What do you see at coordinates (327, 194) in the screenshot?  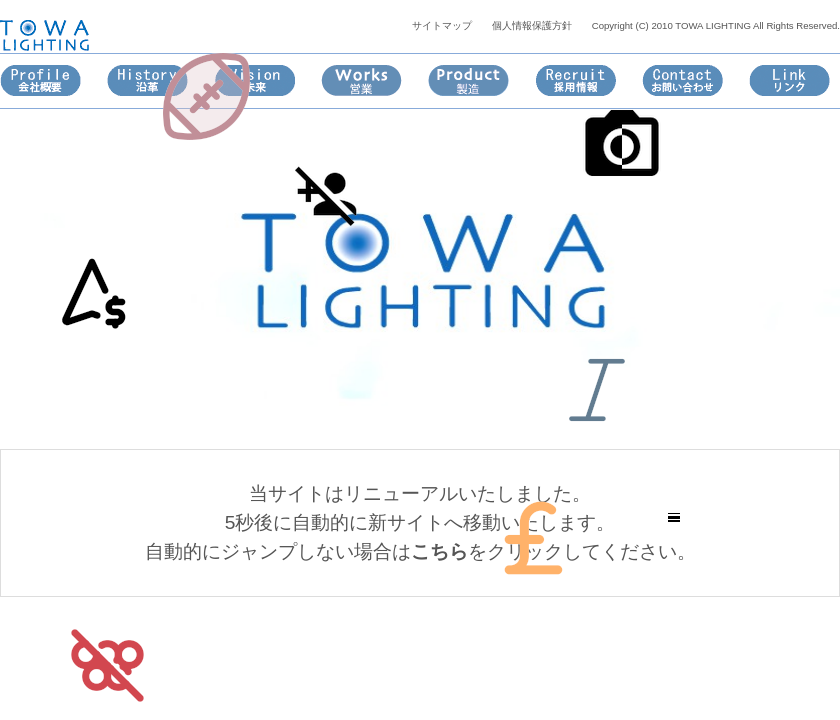 I see `indicates adding contacts is disabled` at bounding box center [327, 194].